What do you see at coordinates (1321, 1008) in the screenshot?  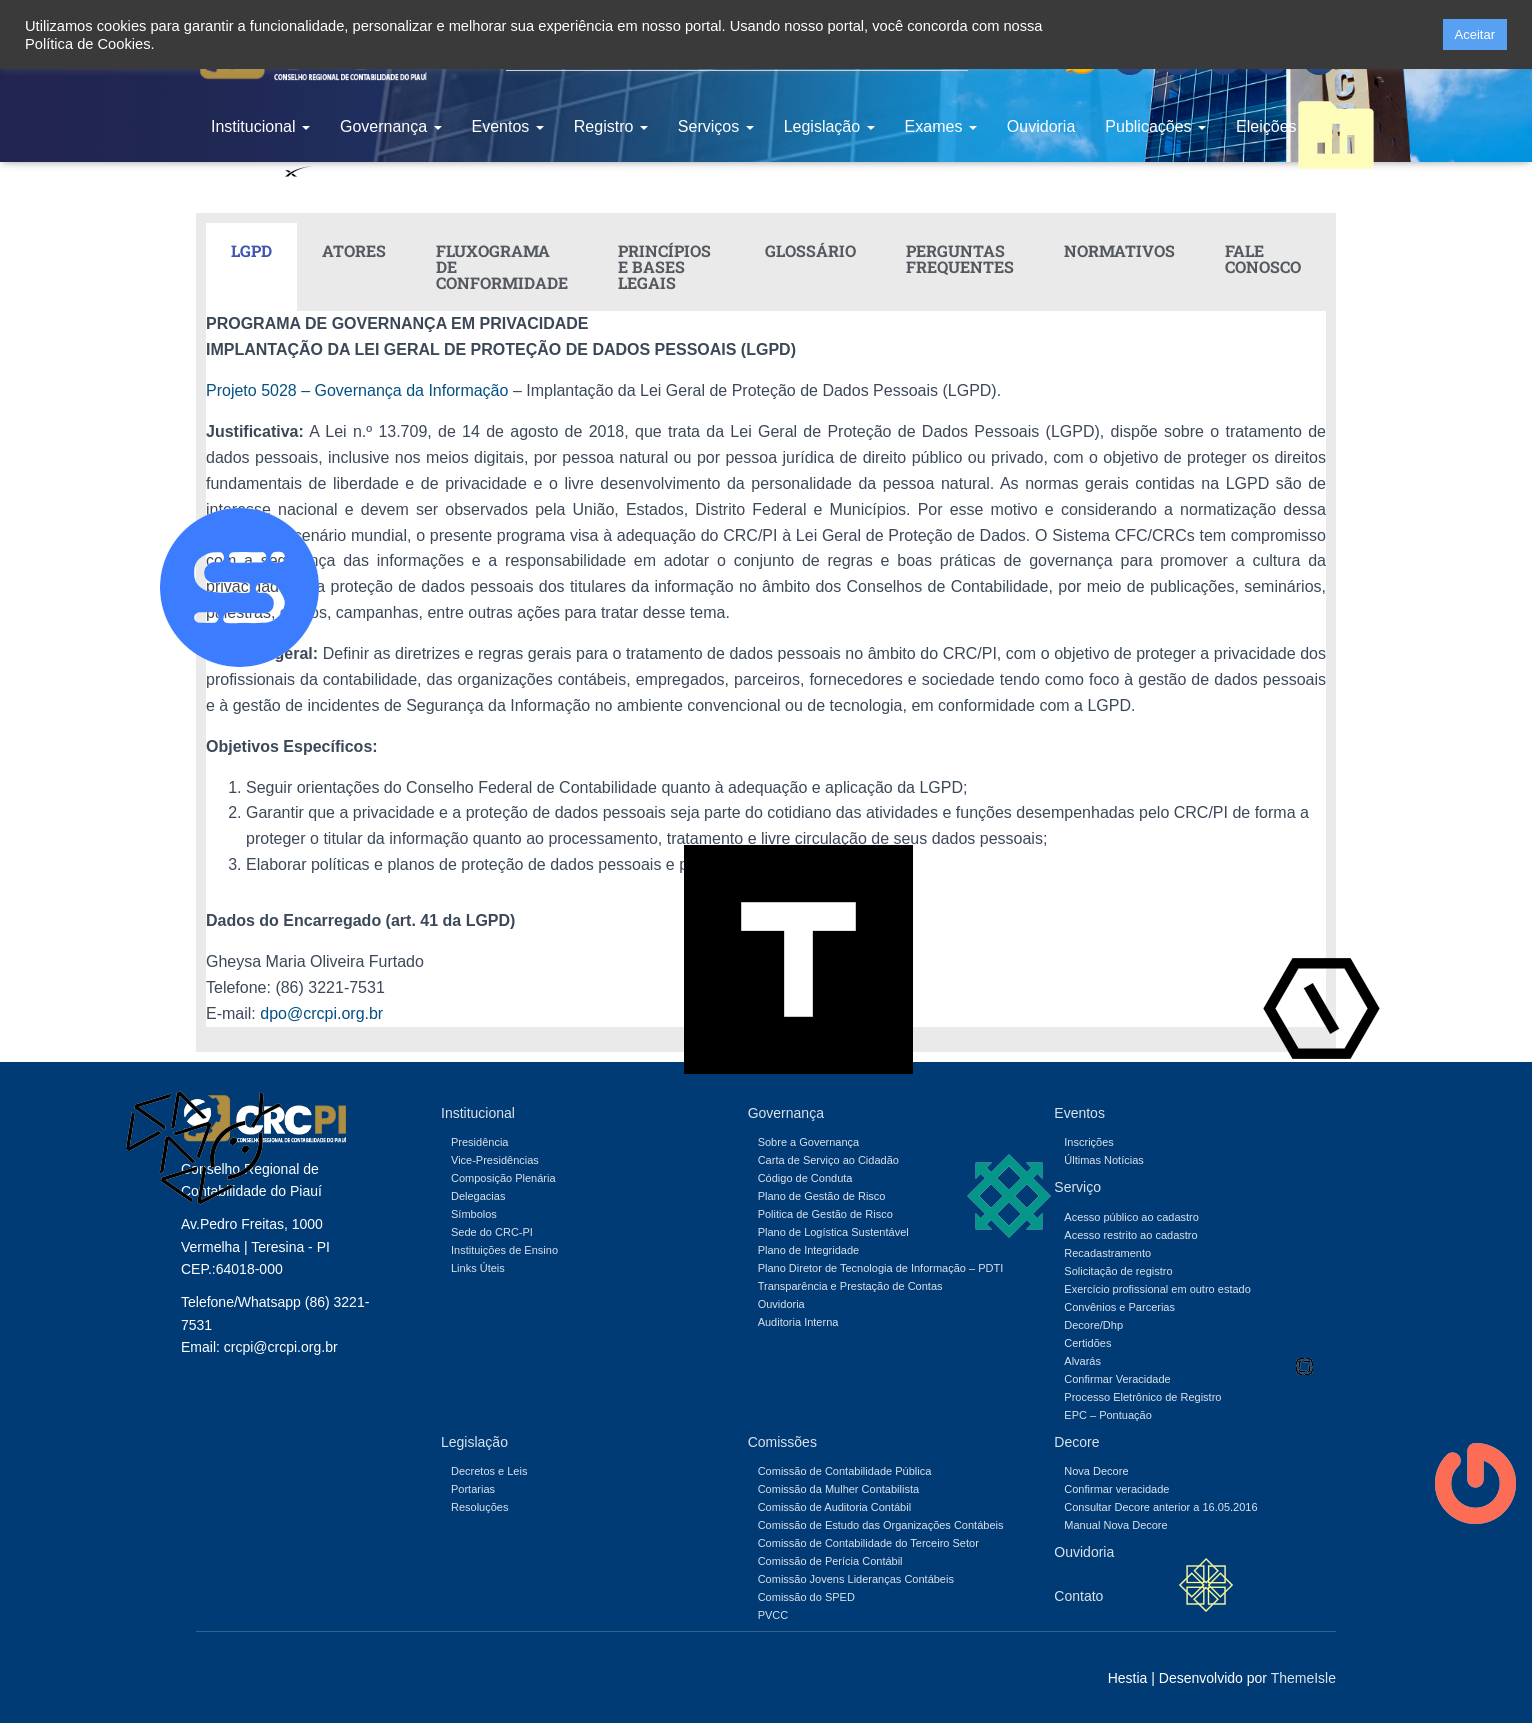 I see `access system settings` at bounding box center [1321, 1008].